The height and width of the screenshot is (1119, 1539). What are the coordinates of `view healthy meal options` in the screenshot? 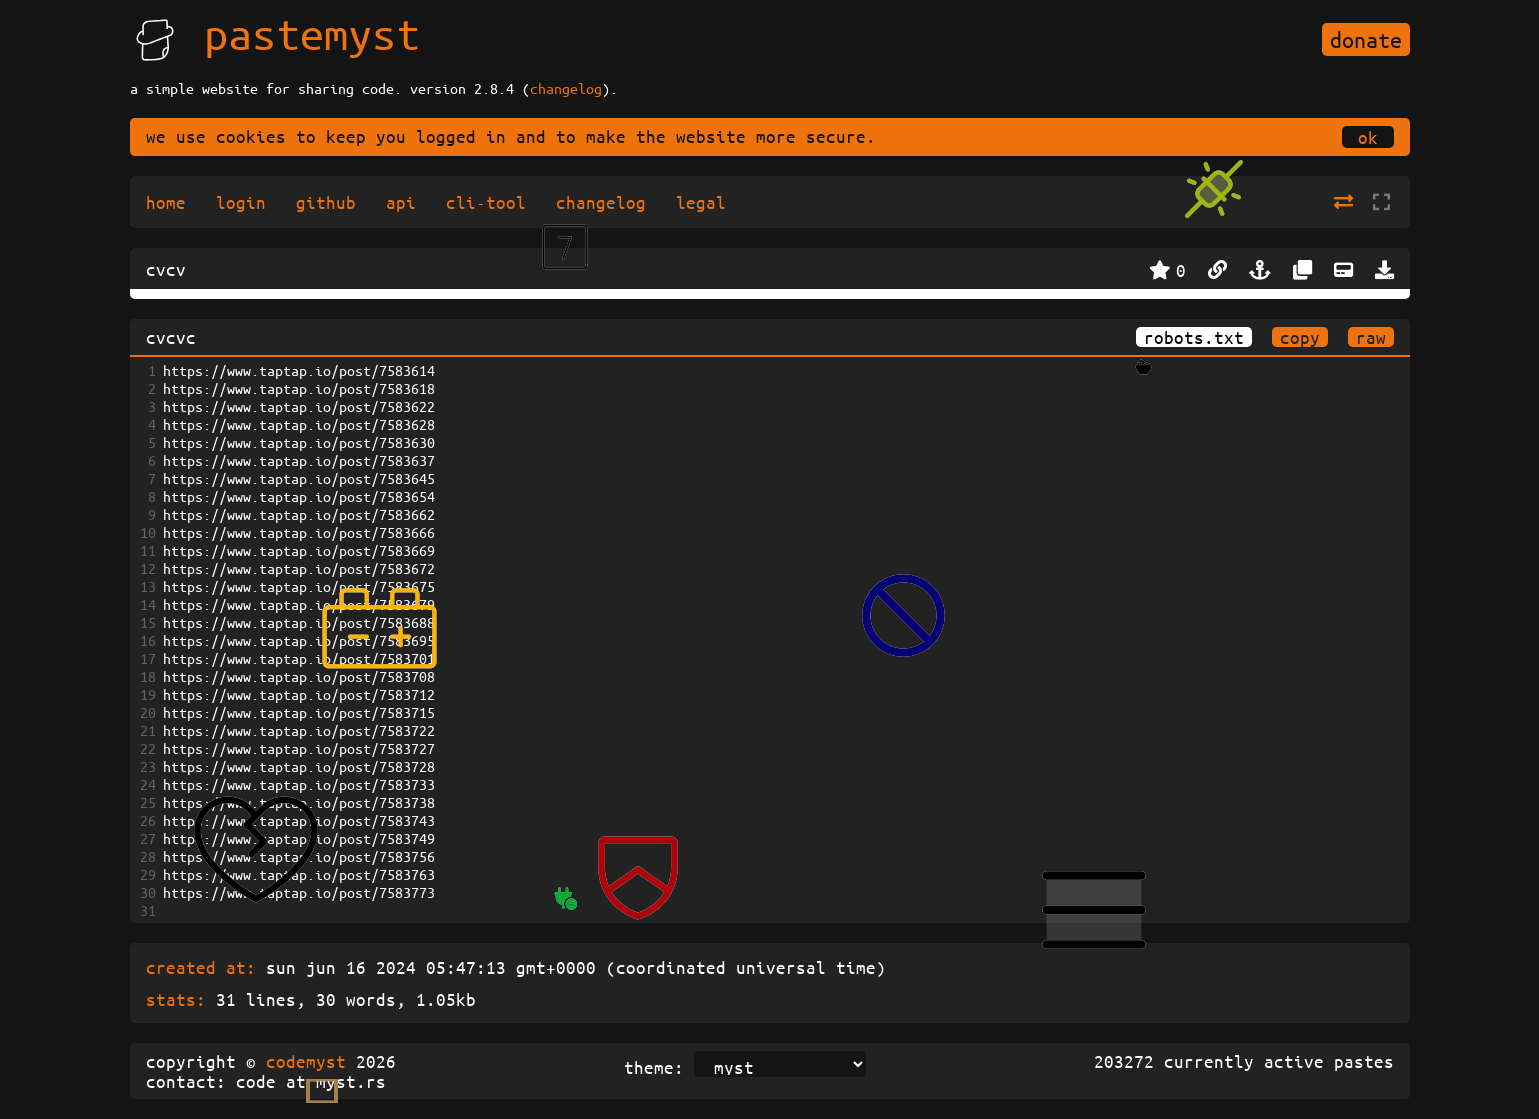 It's located at (1143, 366).